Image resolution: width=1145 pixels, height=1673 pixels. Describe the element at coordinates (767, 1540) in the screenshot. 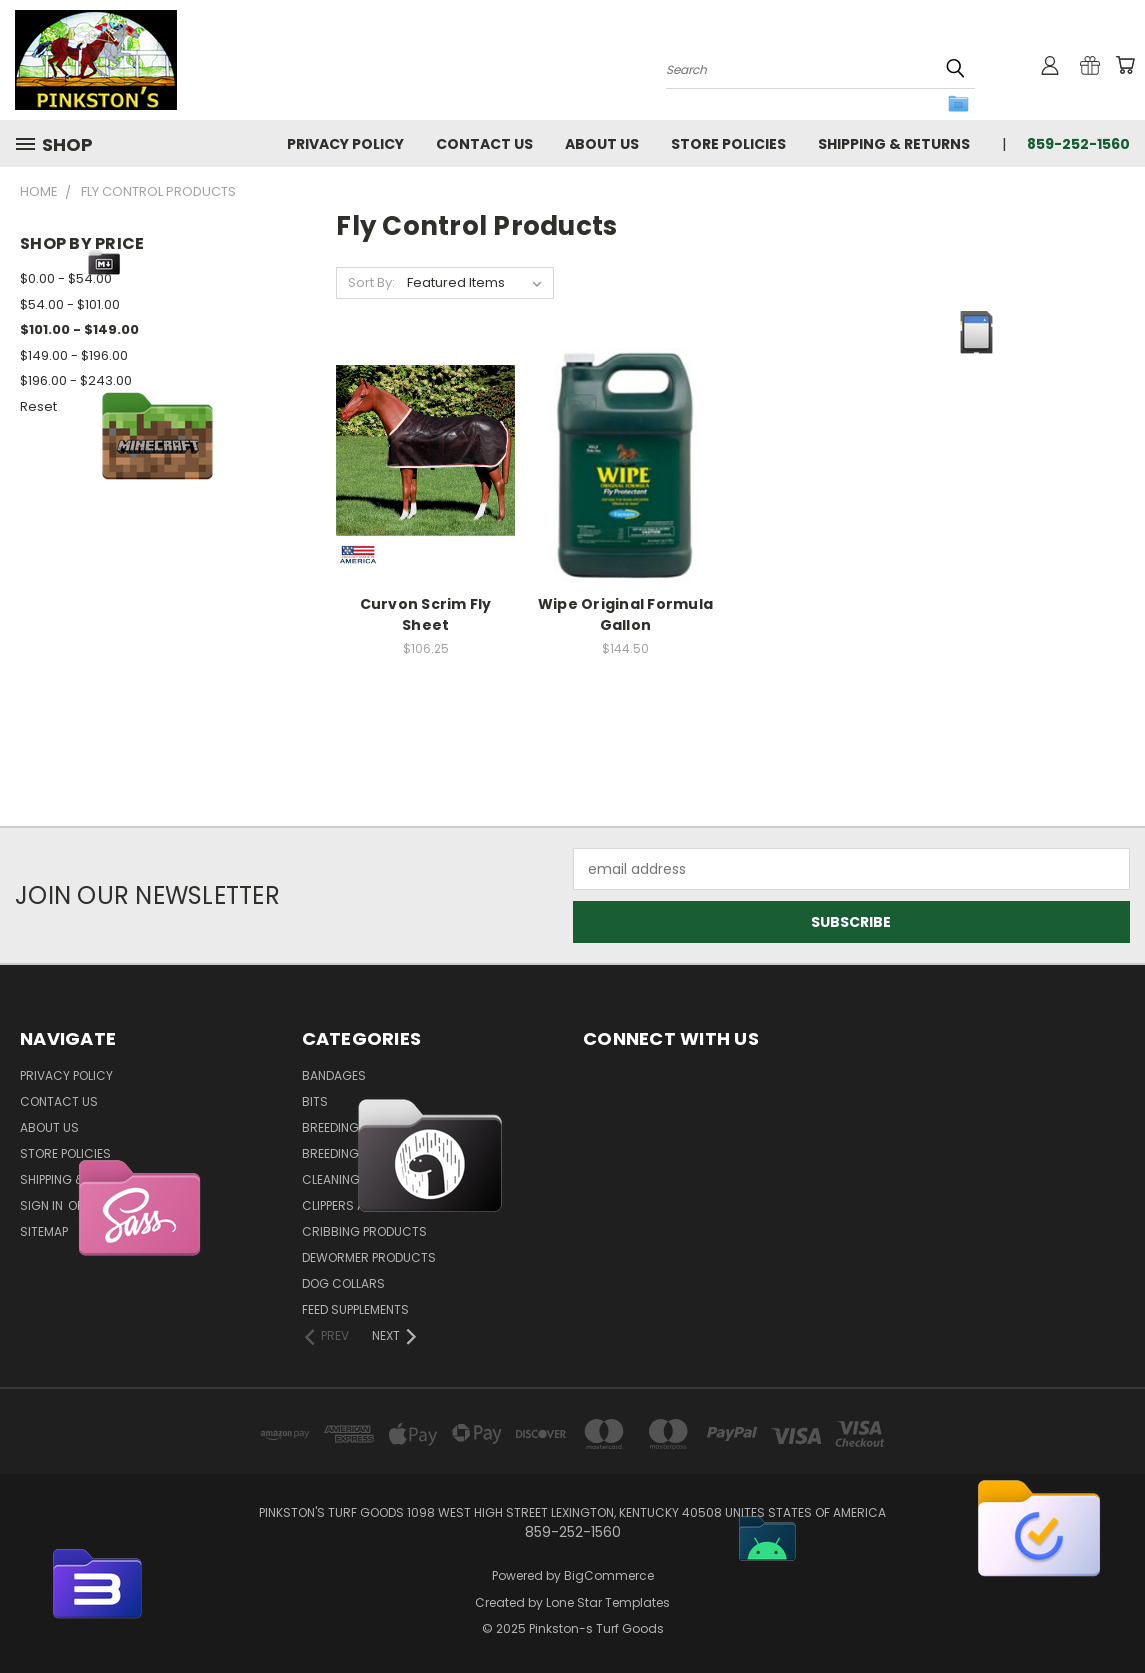

I see `open android files folder` at that location.